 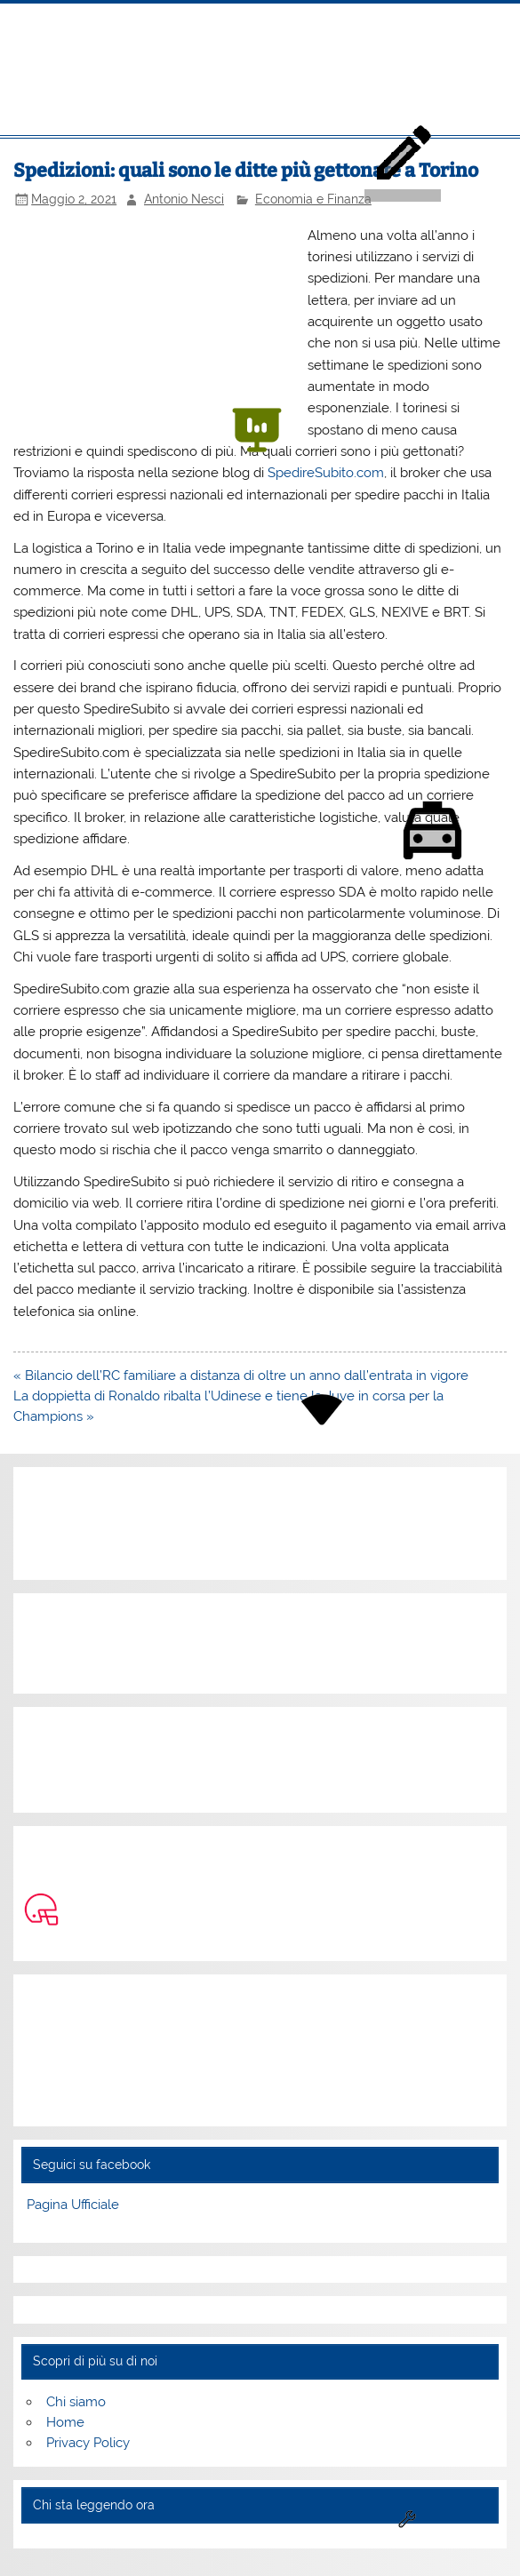 I want to click on edit or change border color, so click(x=403, y=163).